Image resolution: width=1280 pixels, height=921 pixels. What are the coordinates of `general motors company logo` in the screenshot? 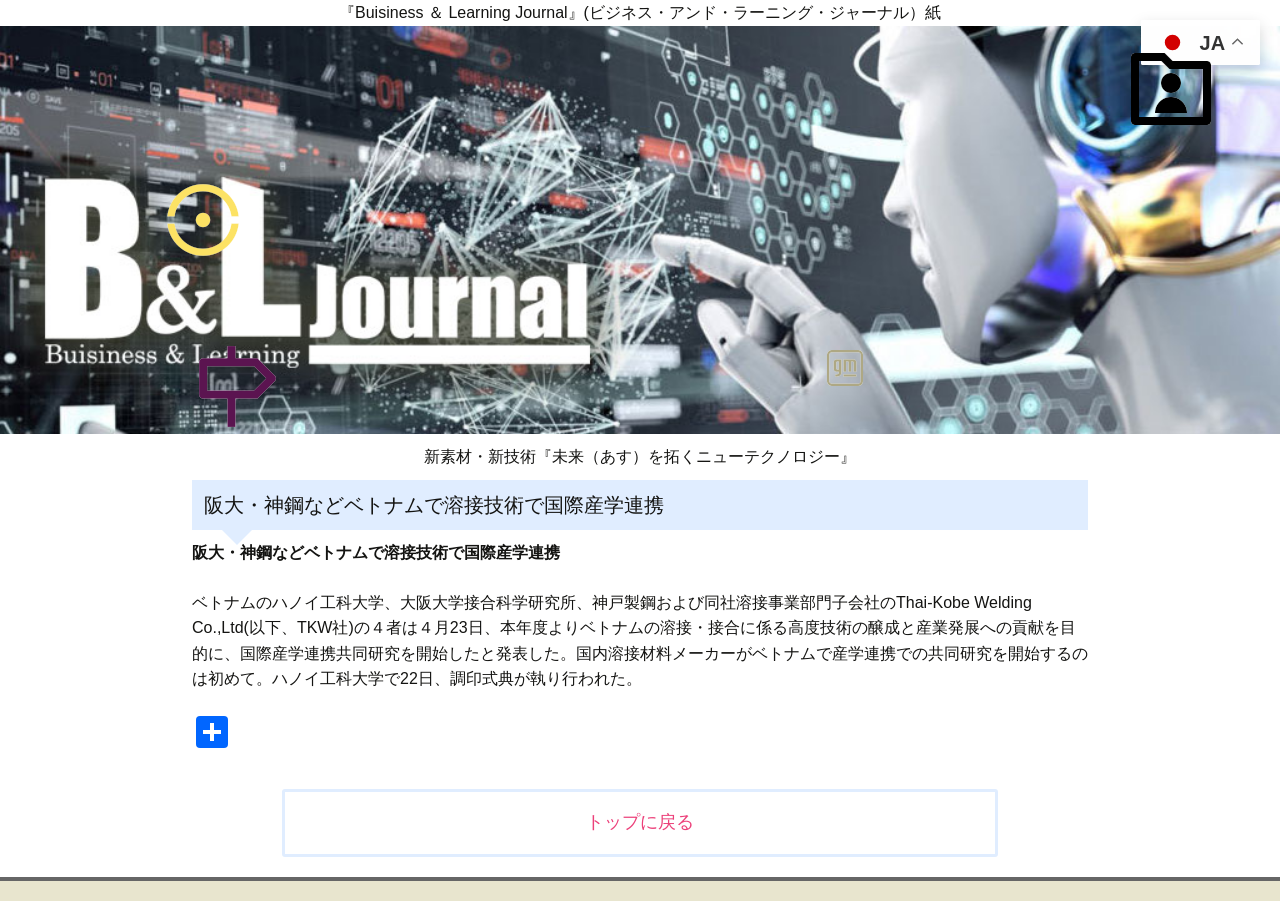 It's located at (845, 368).